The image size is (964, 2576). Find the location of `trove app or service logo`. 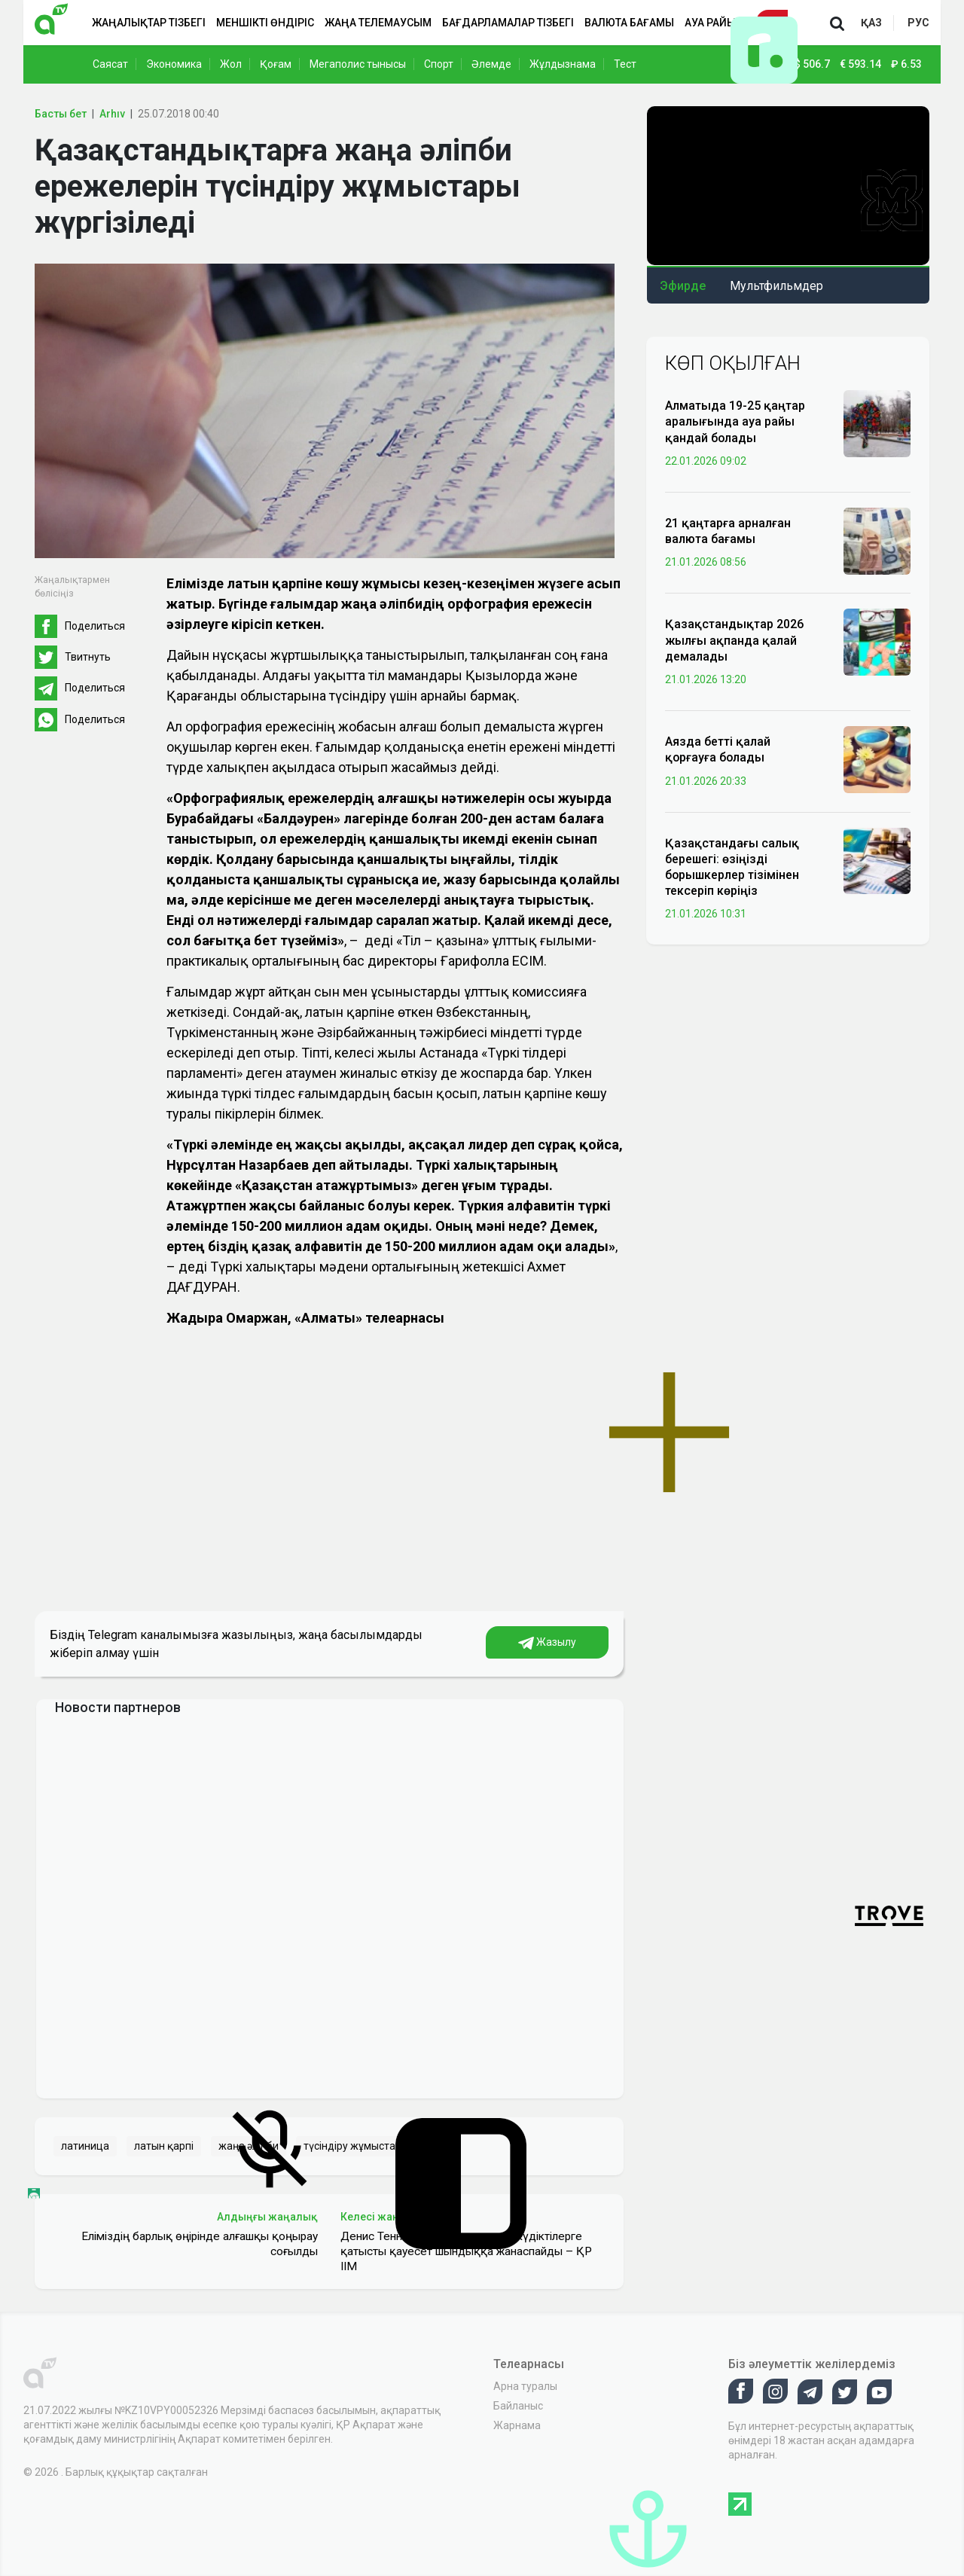

trove app or service logo is located at coordinates (889, 1915).